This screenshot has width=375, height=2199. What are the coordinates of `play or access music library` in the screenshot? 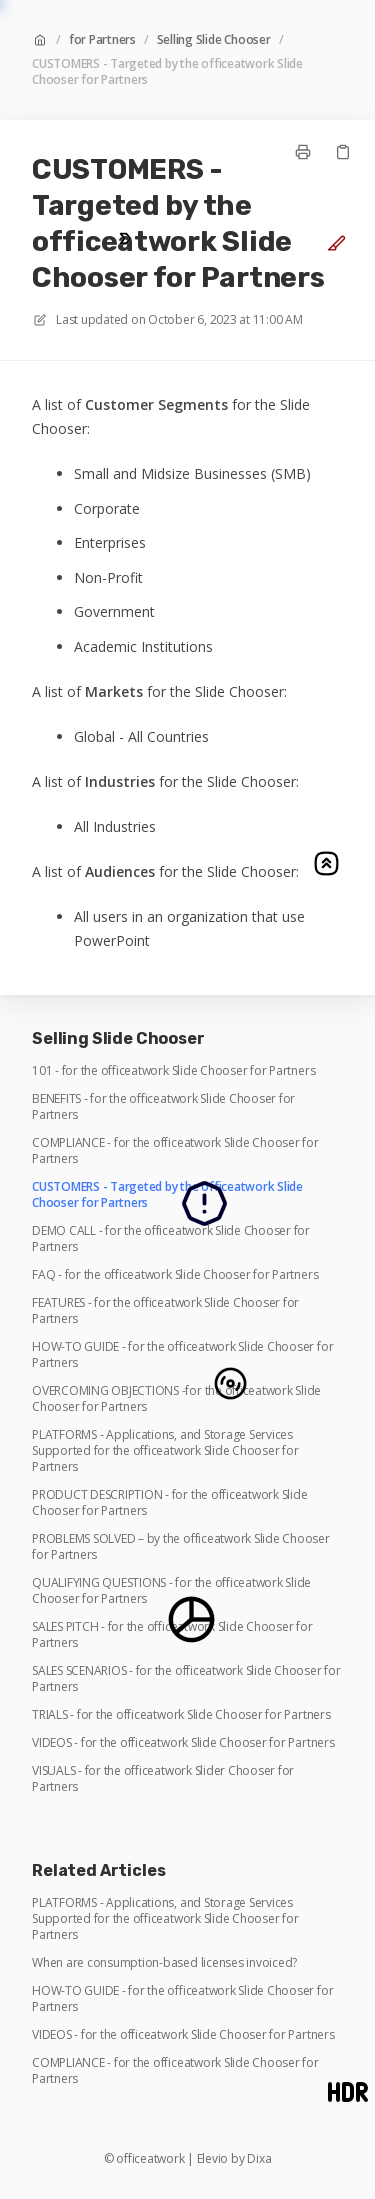 It's located at (230, 1383).